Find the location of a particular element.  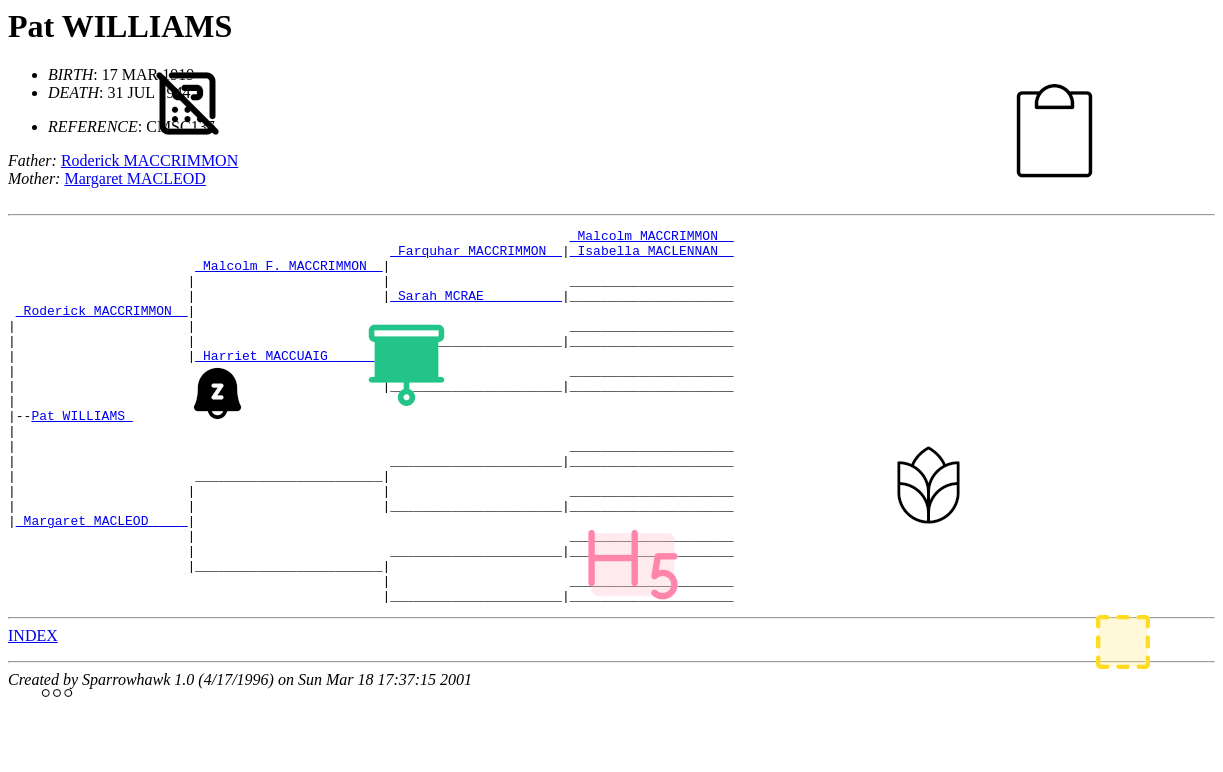

calculator function disabled is located at coordinates (187, 103).